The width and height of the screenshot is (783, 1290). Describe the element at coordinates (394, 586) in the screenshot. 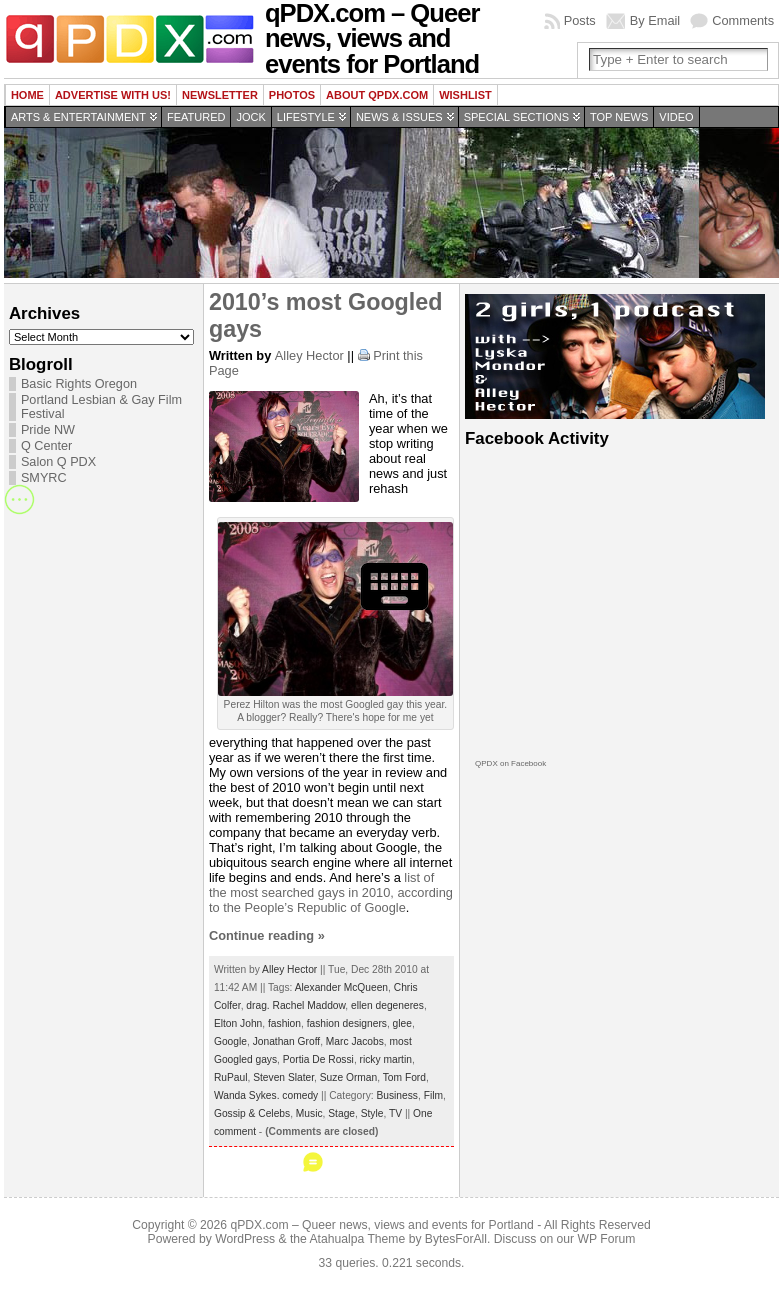

I see `open the on-screen keyboard` at that location.